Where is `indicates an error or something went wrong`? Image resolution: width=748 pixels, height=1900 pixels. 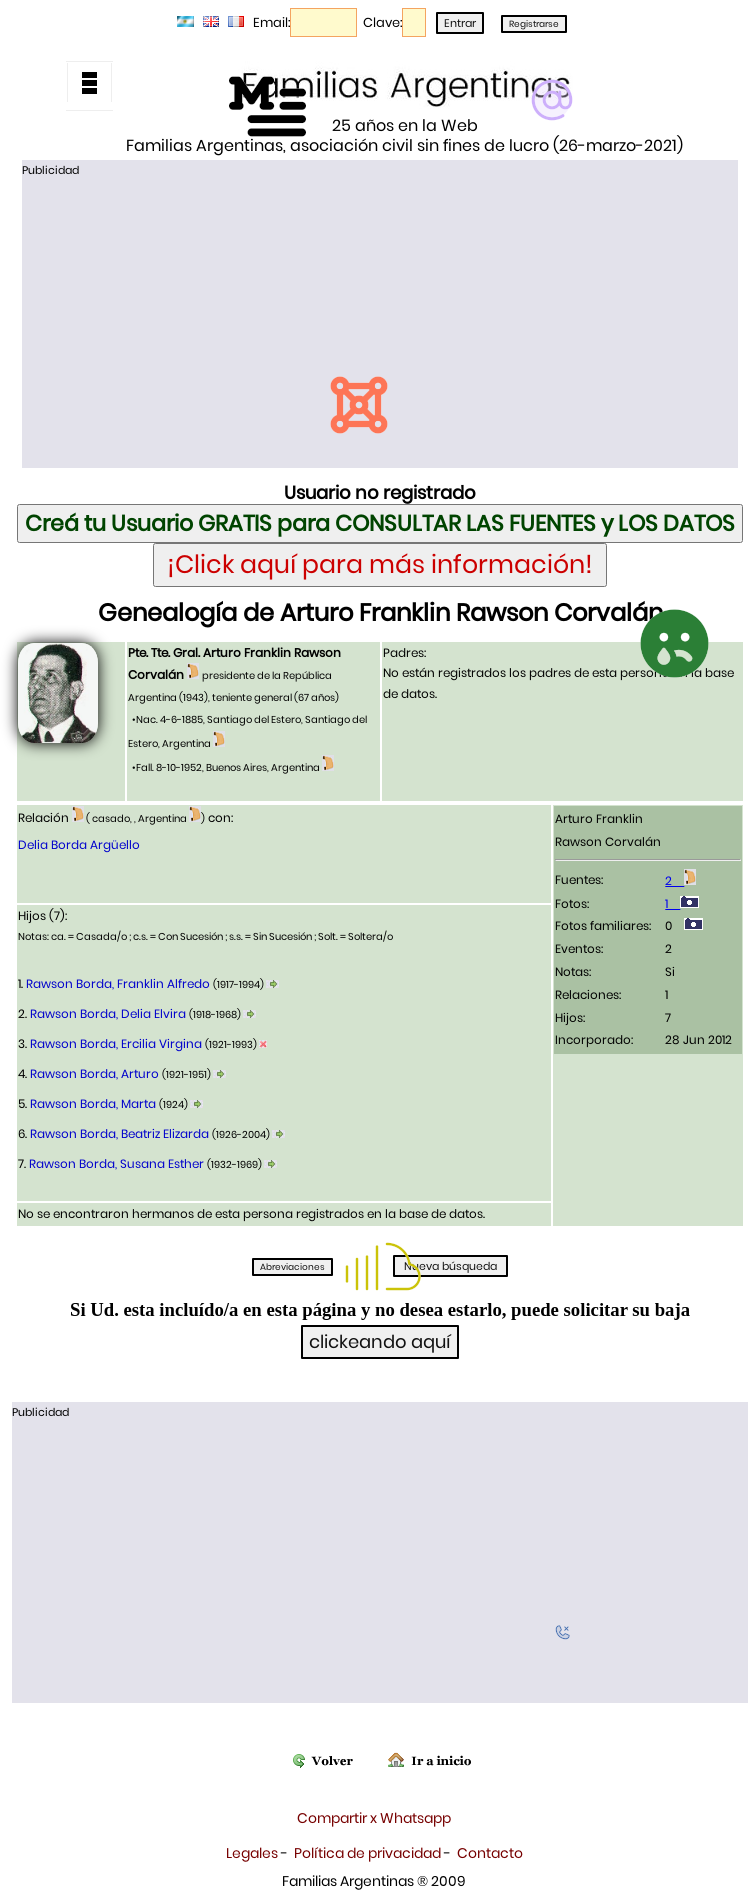
indicates an error or something went wrong is located at coordinates (674, 643).